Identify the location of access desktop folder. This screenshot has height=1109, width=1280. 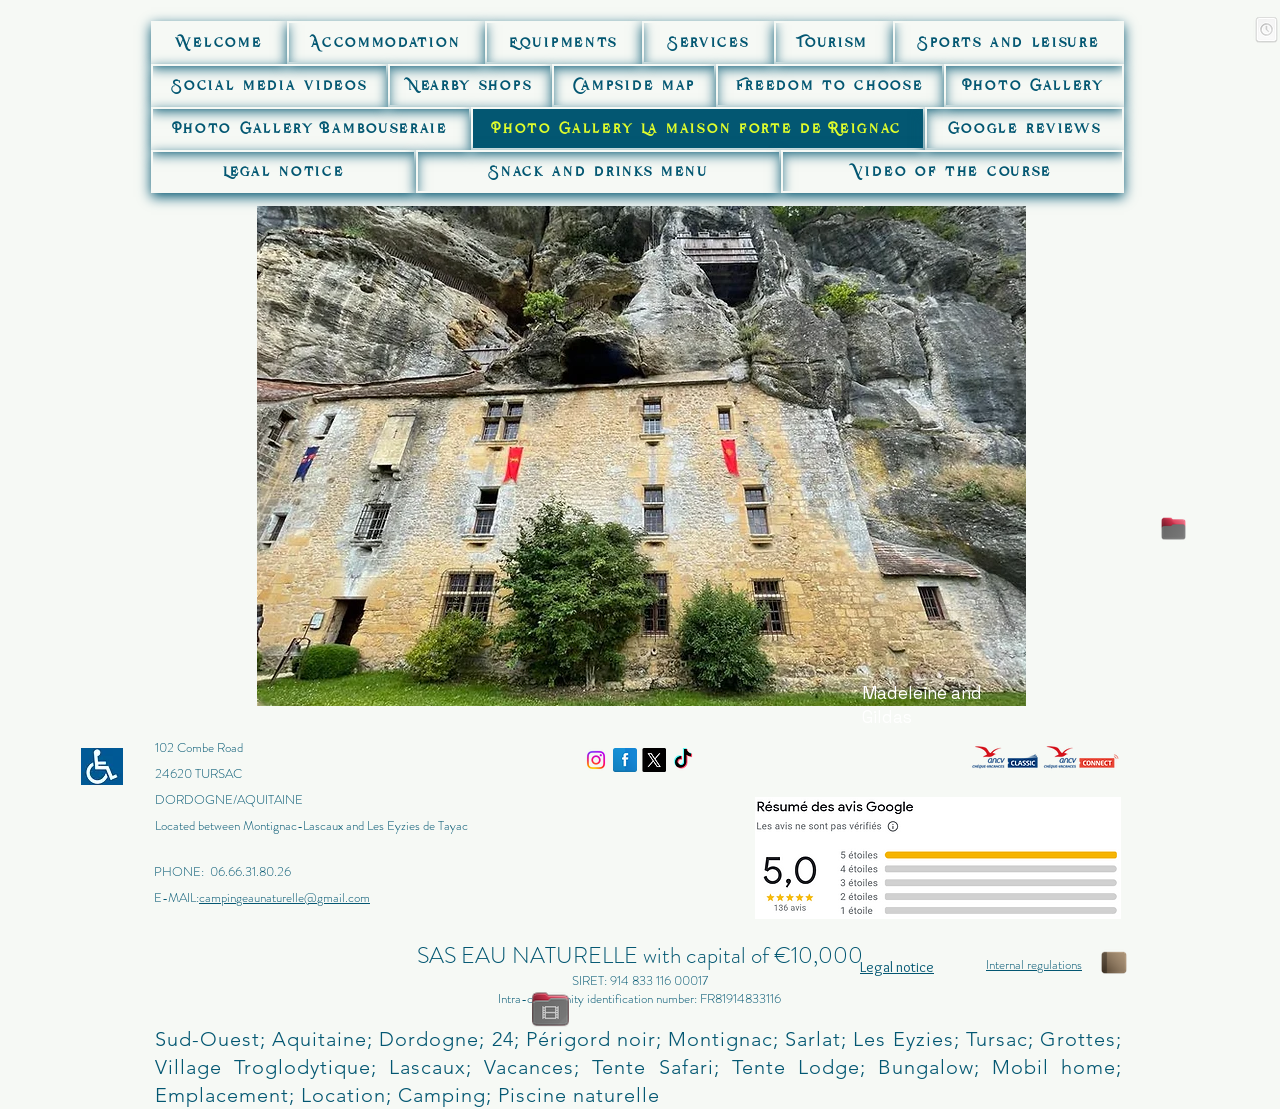
(1114, 962).